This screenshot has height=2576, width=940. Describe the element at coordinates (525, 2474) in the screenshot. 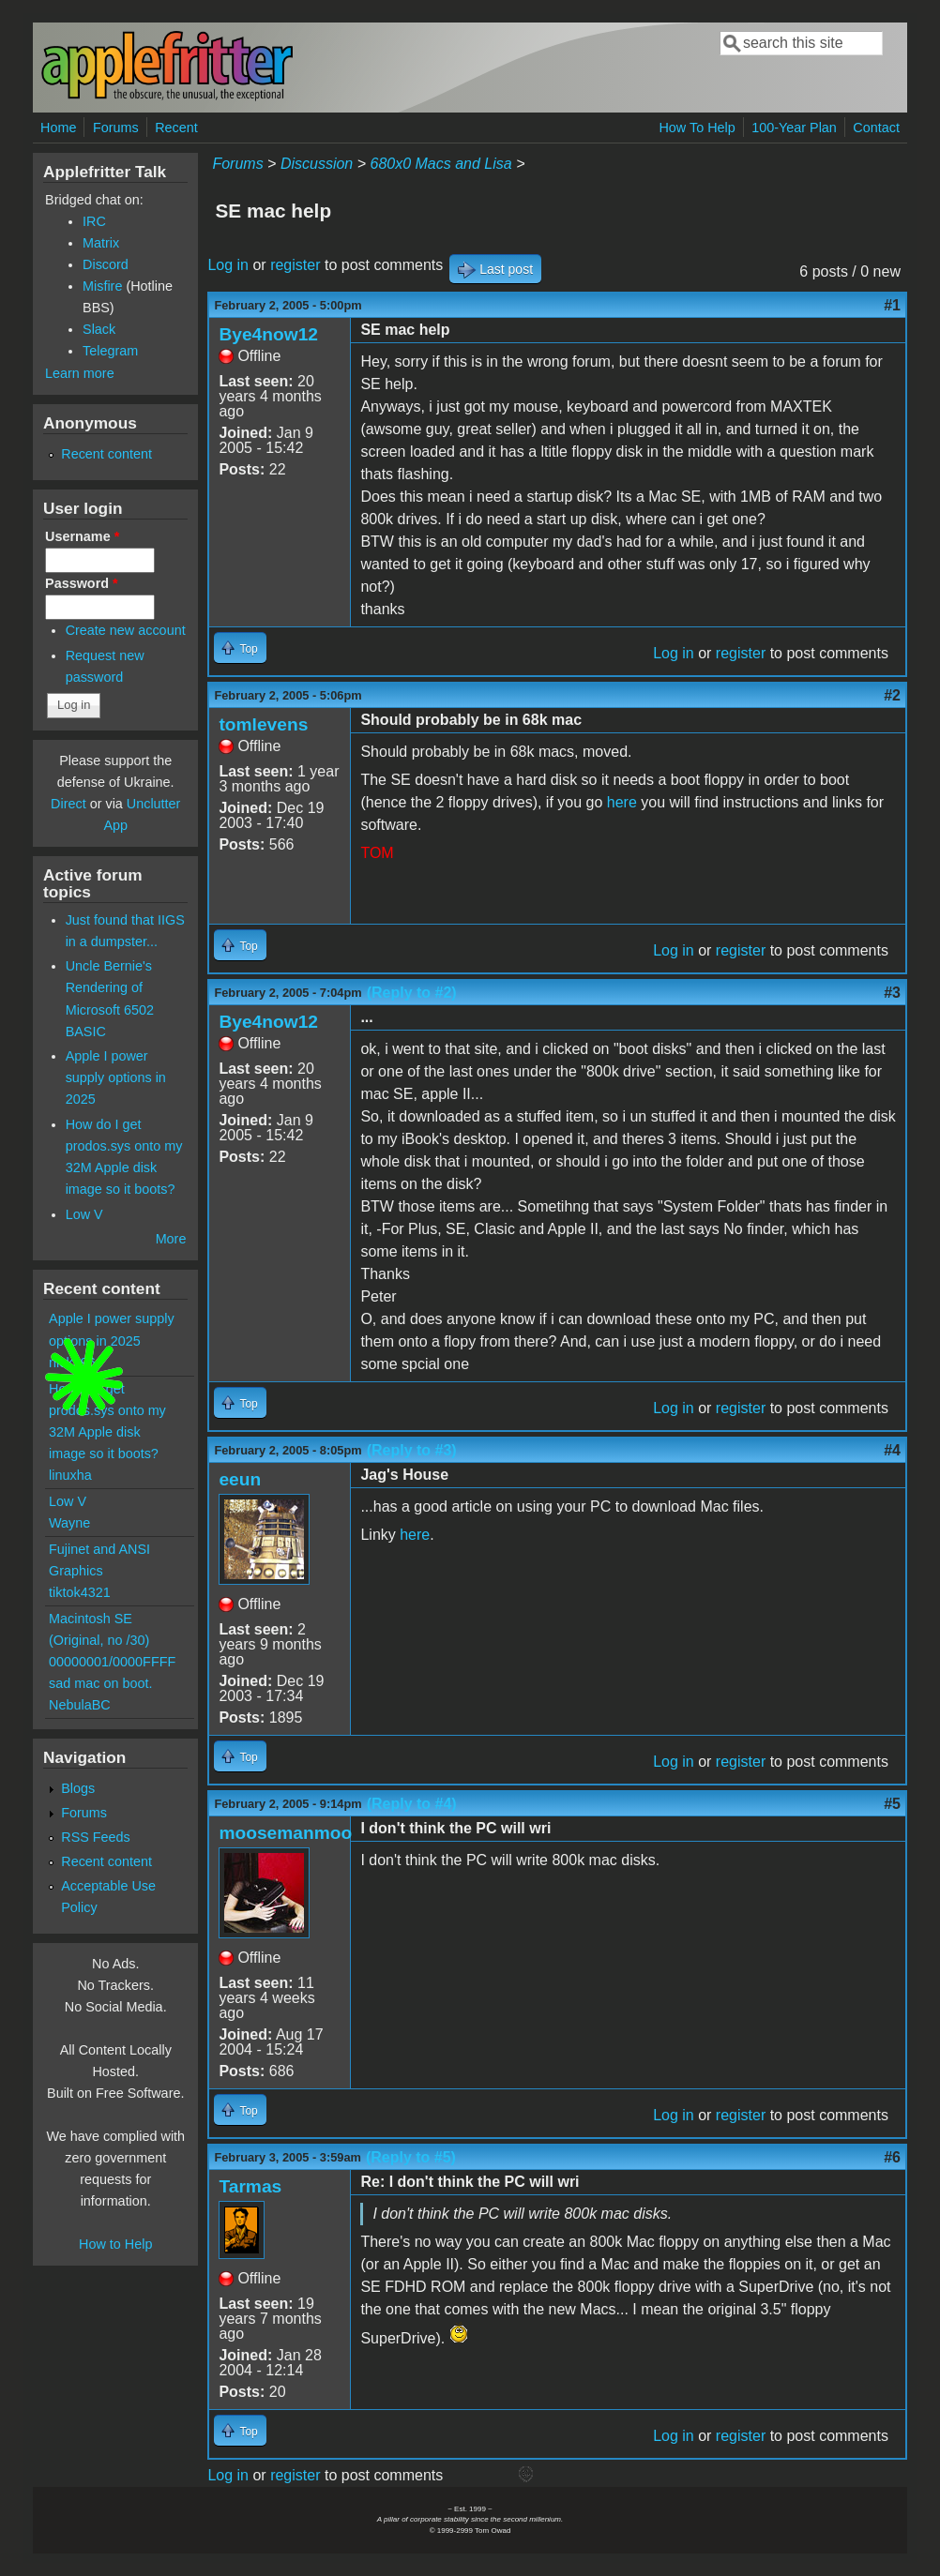

I see `cucumber testing framework logo` at that location.